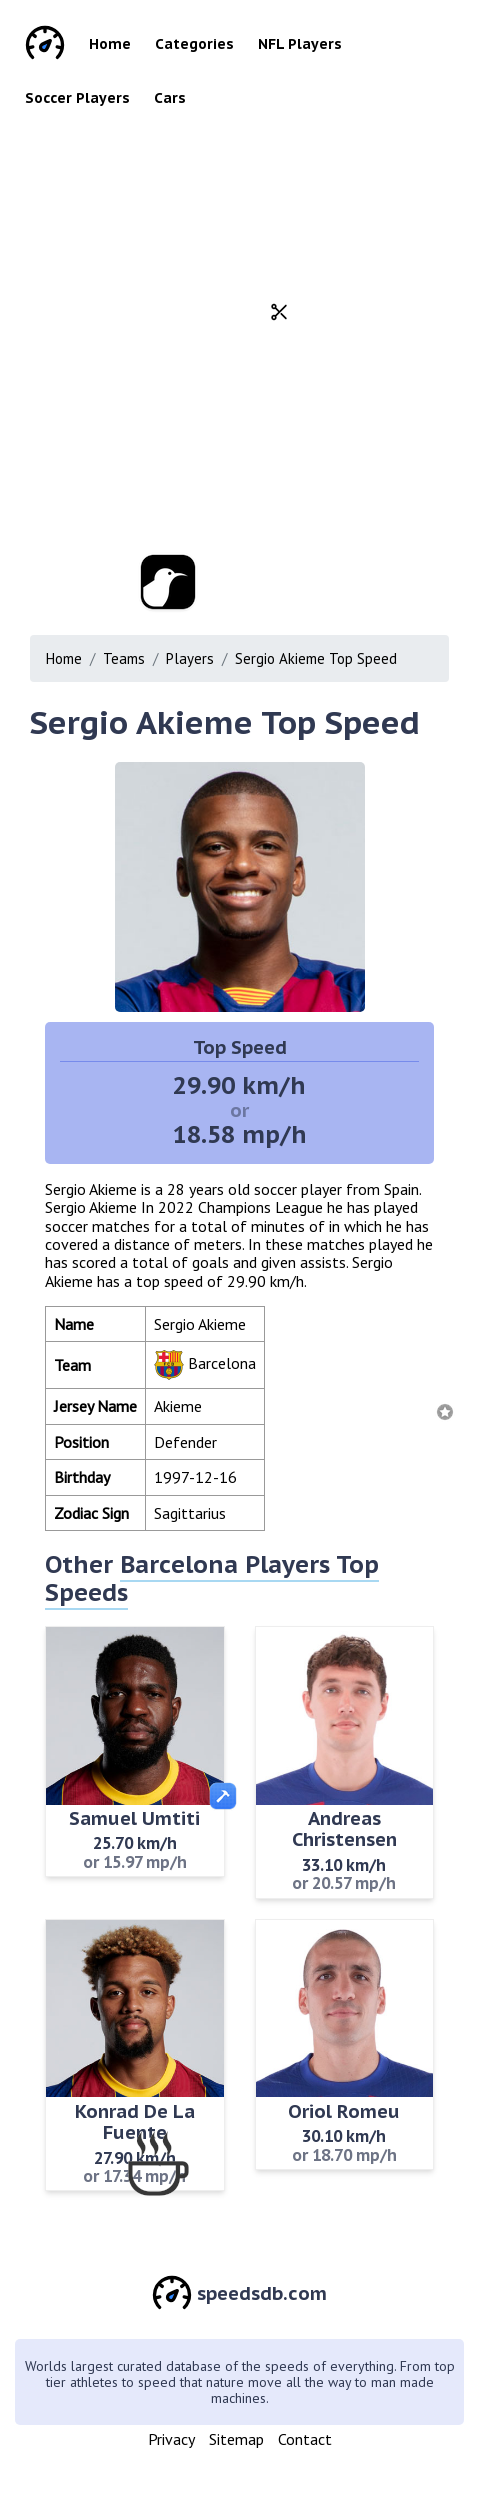 The height and width of the screenshot is (2494, 479). Describe the element at coordinates (223, 1796) in the screenshot. I see `open developer tools or IDE` at that location.